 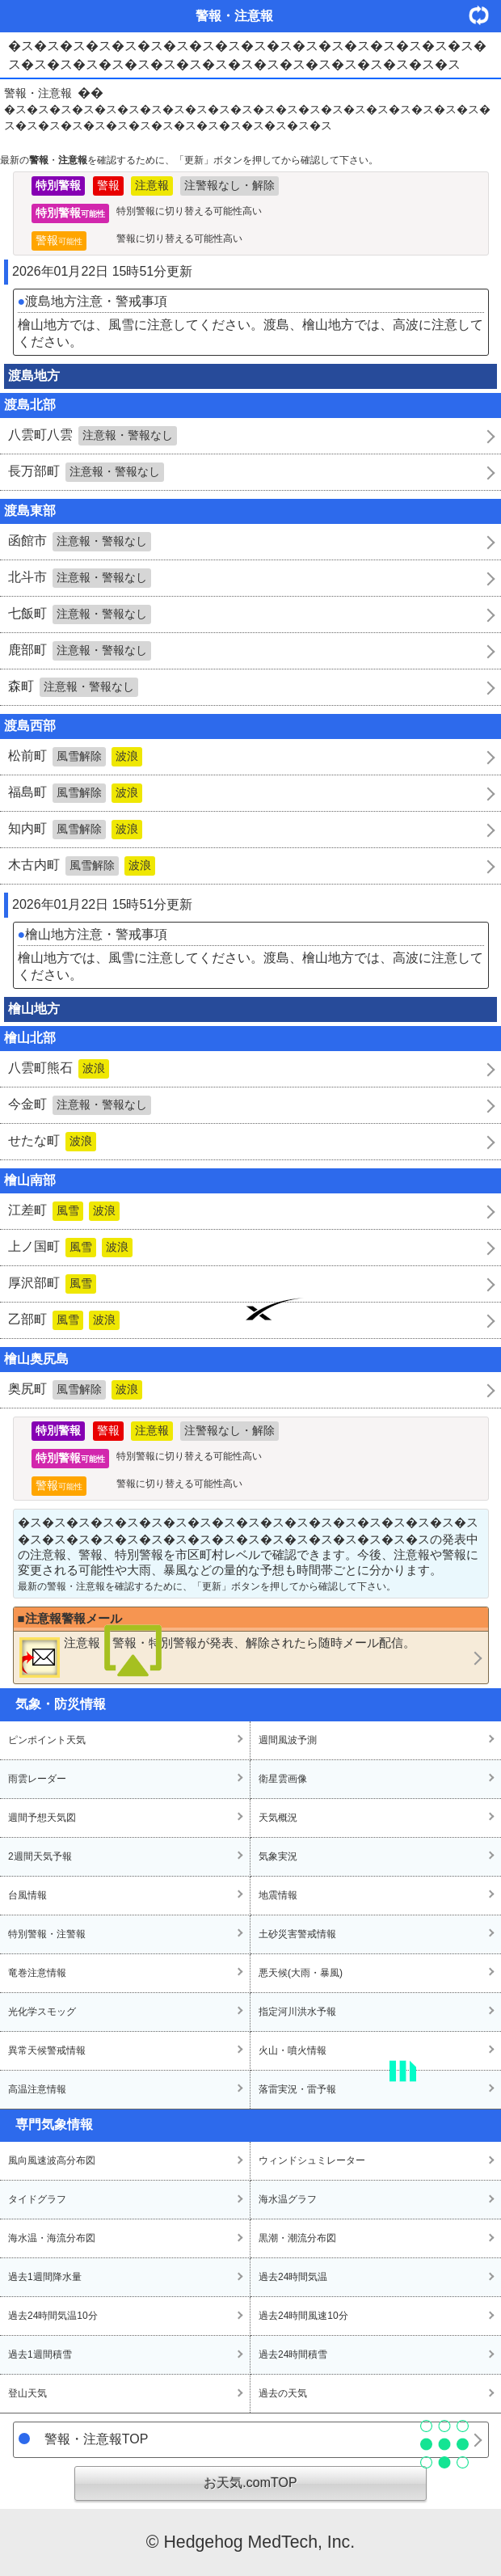 What do you see at coordinates (402, 2071) in the screenshot?
I see `microstrategy company logo` at bounding box center [402, 2071].